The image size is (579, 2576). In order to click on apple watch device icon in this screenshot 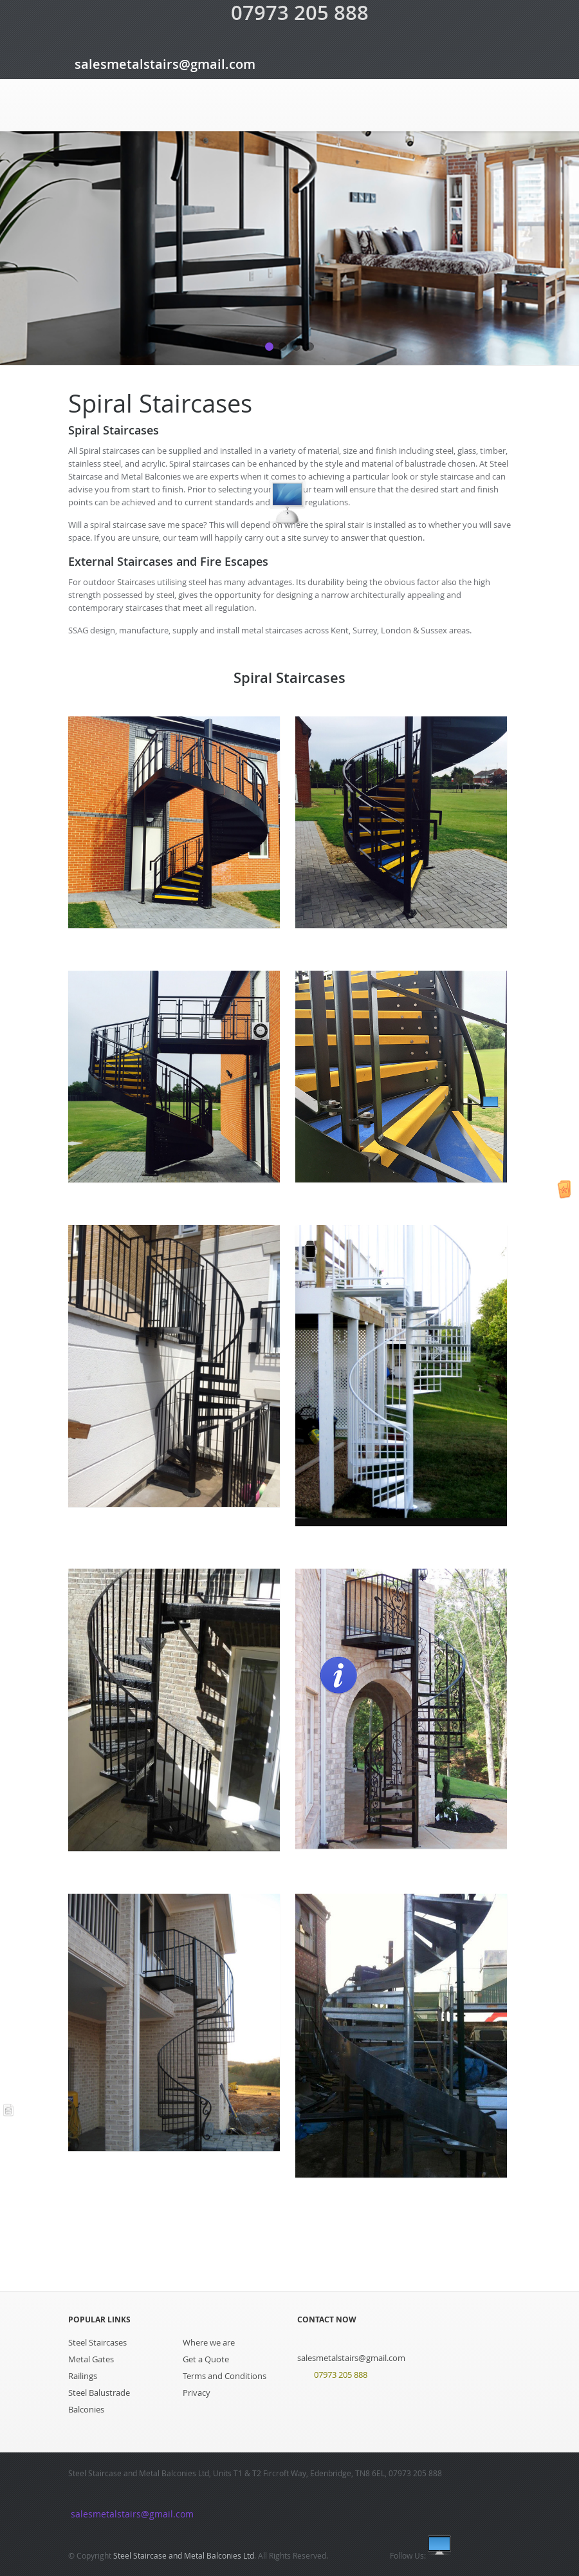, I will do `click(310, 1251)`.